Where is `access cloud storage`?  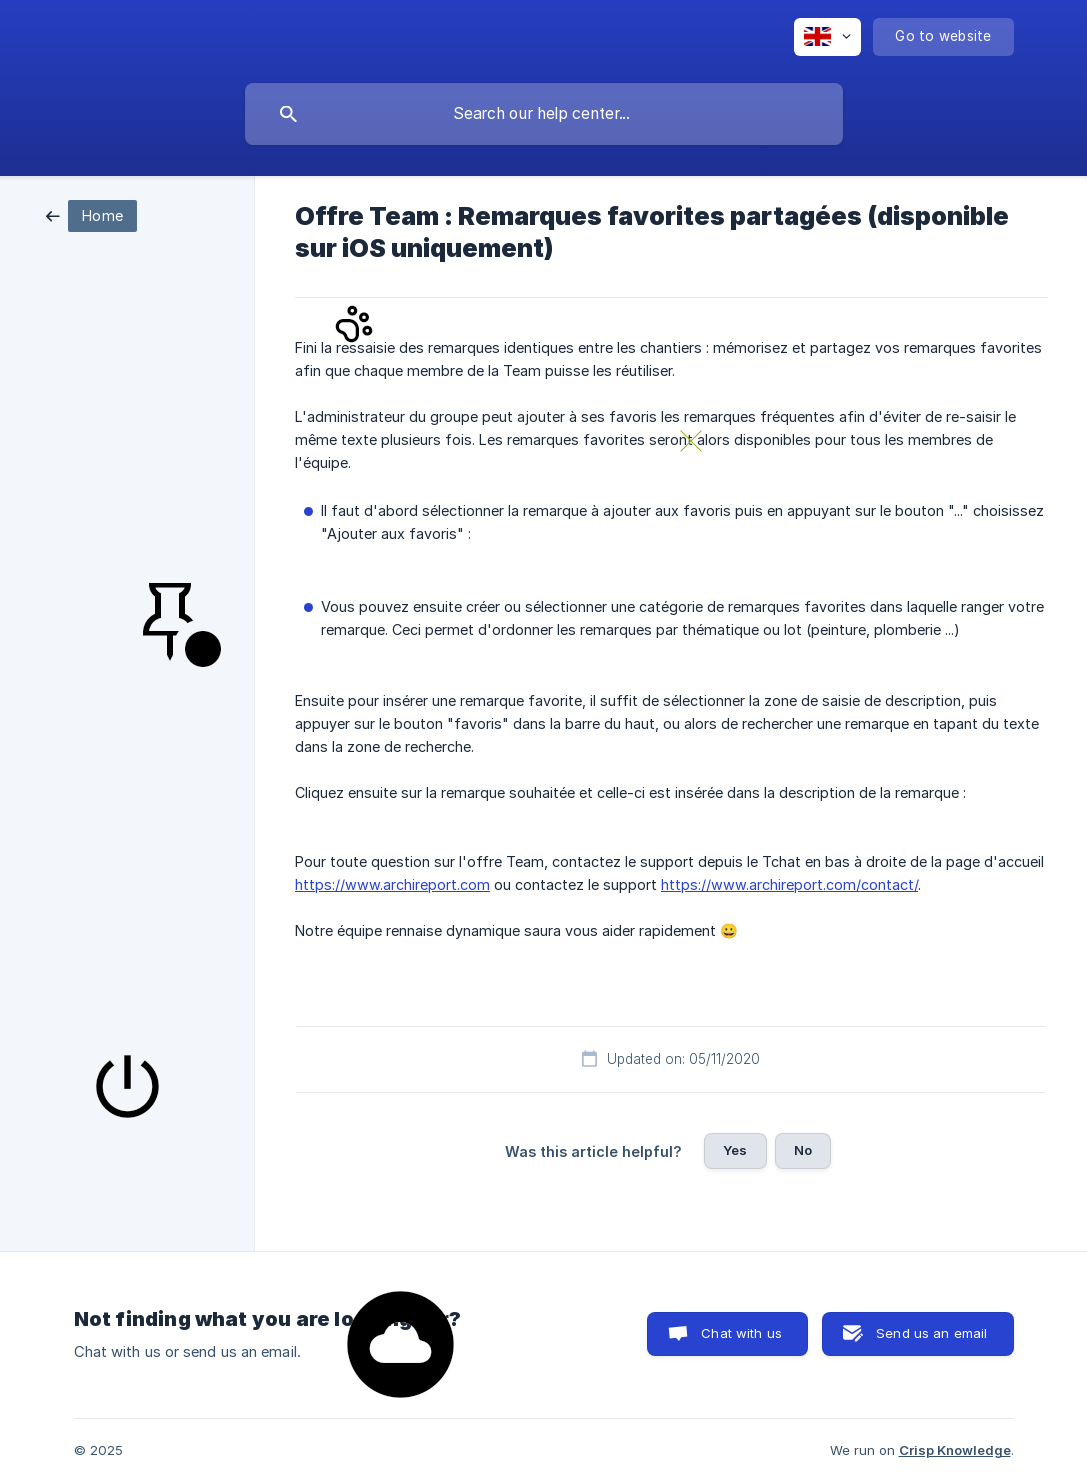
access cloud storage is located at coordinates (400, 1344).